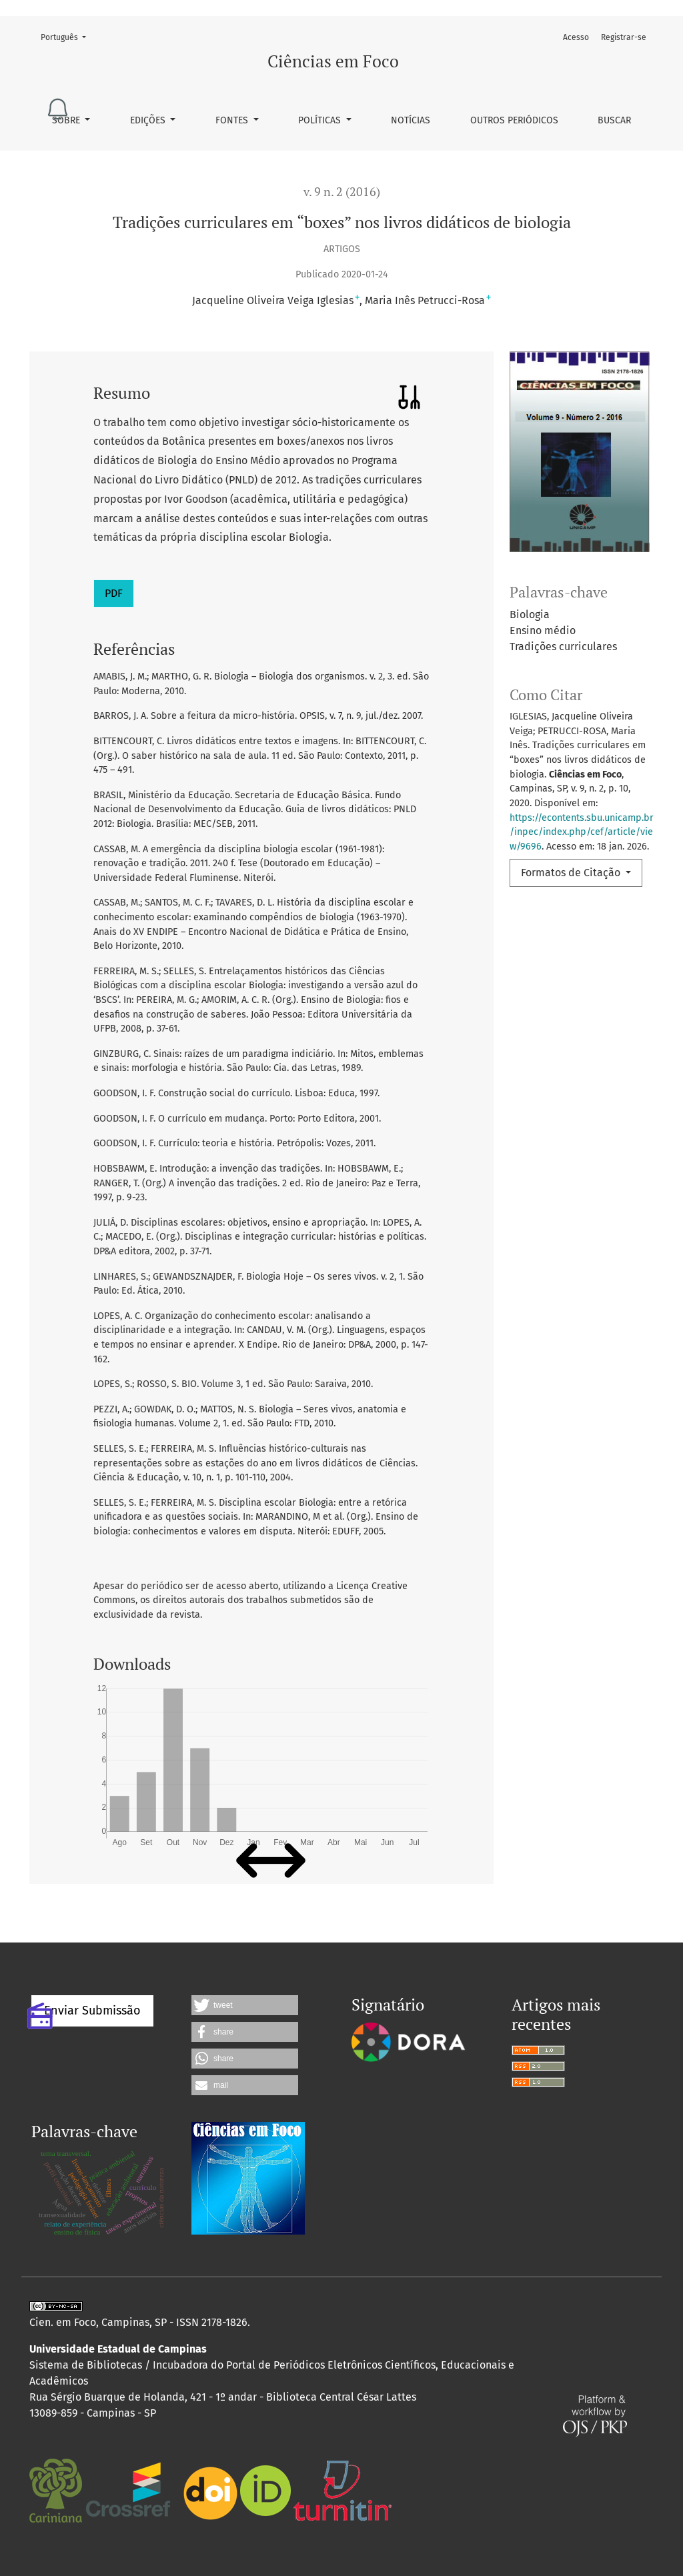 The height and width of the screenshot is (2576, 683). What do you see at coordinates (409, 397) in the screenshot?
I see `access gardening or landscaping tools` at bounding box center [409, 397].